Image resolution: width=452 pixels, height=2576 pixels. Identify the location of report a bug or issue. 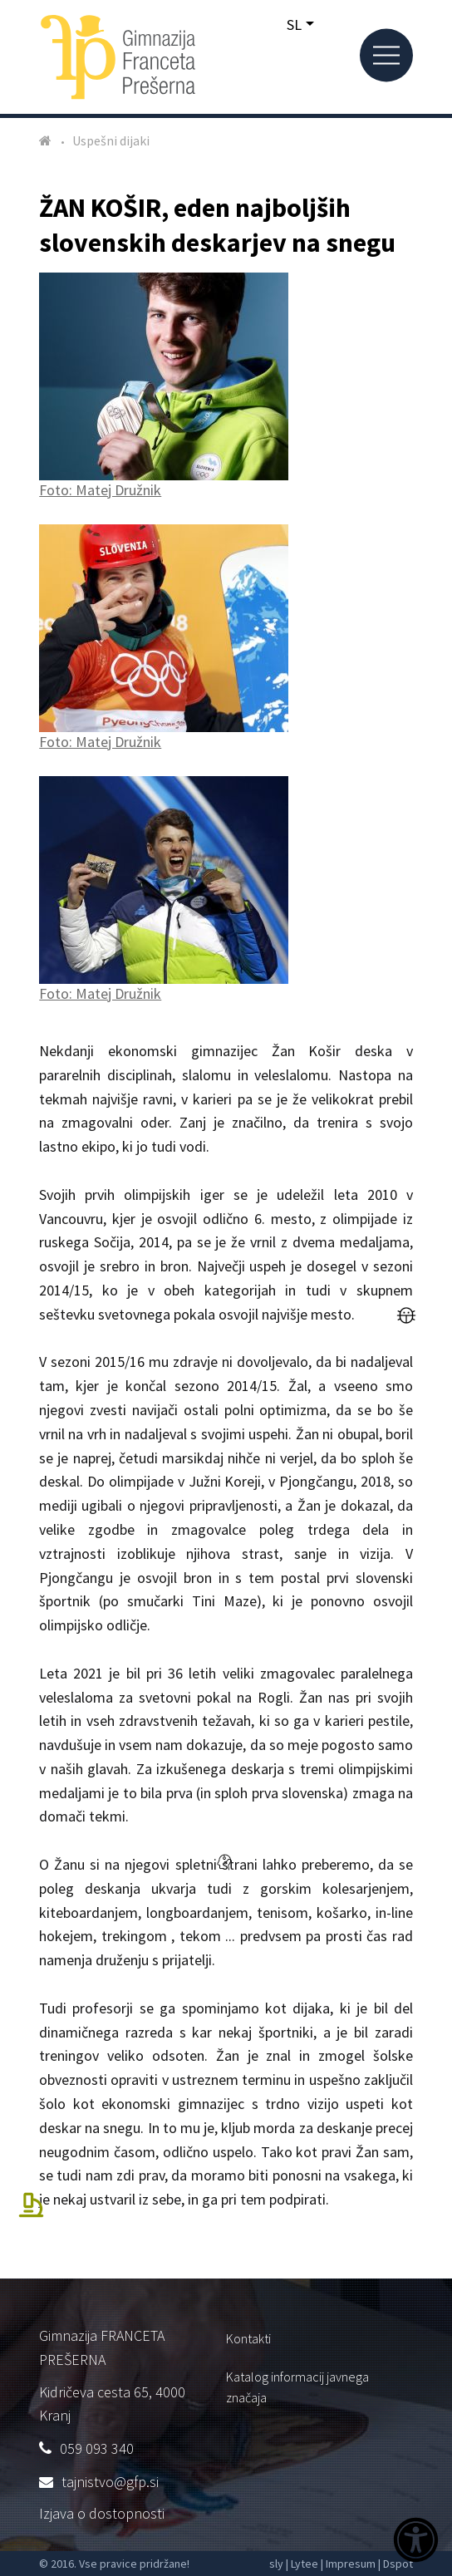
(406, 1315).